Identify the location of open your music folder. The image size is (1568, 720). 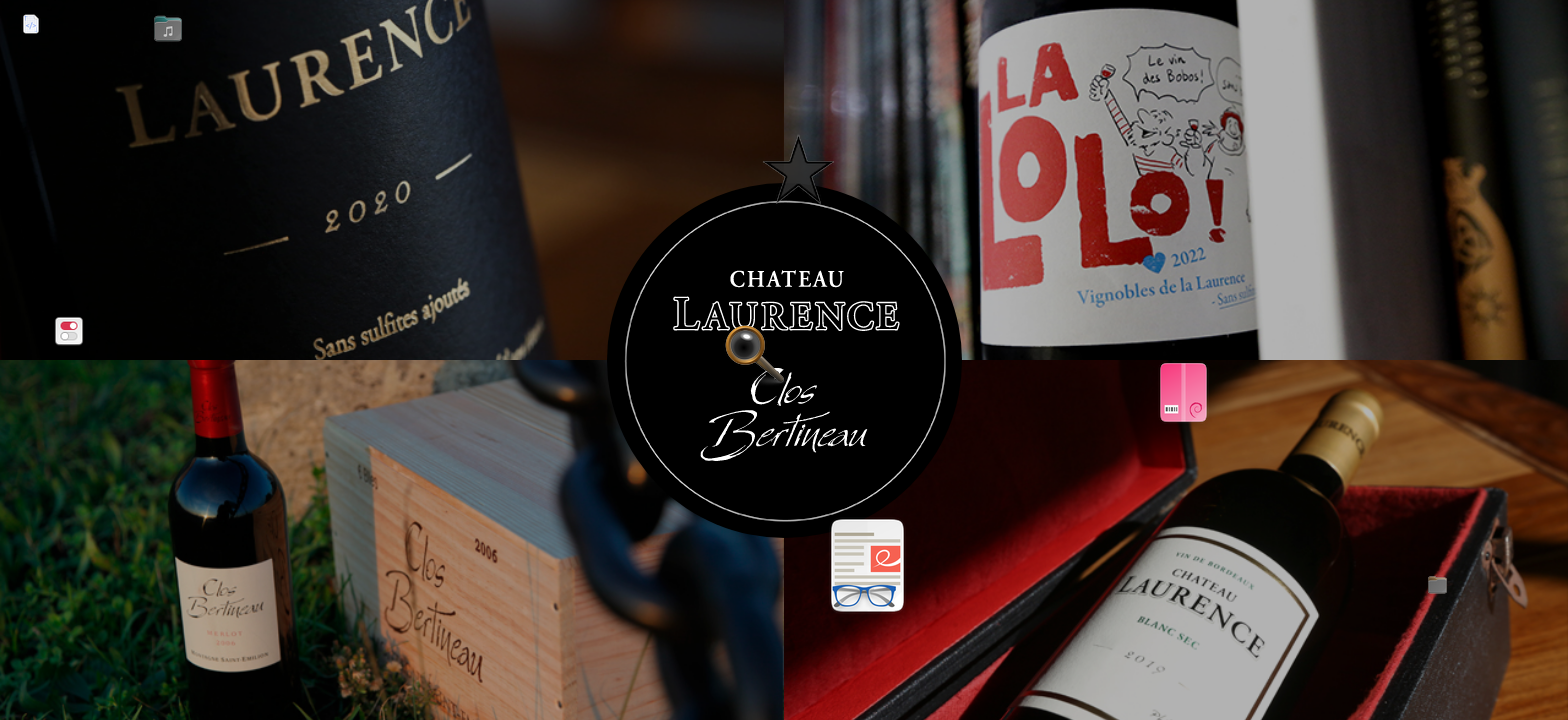
(168, 28).